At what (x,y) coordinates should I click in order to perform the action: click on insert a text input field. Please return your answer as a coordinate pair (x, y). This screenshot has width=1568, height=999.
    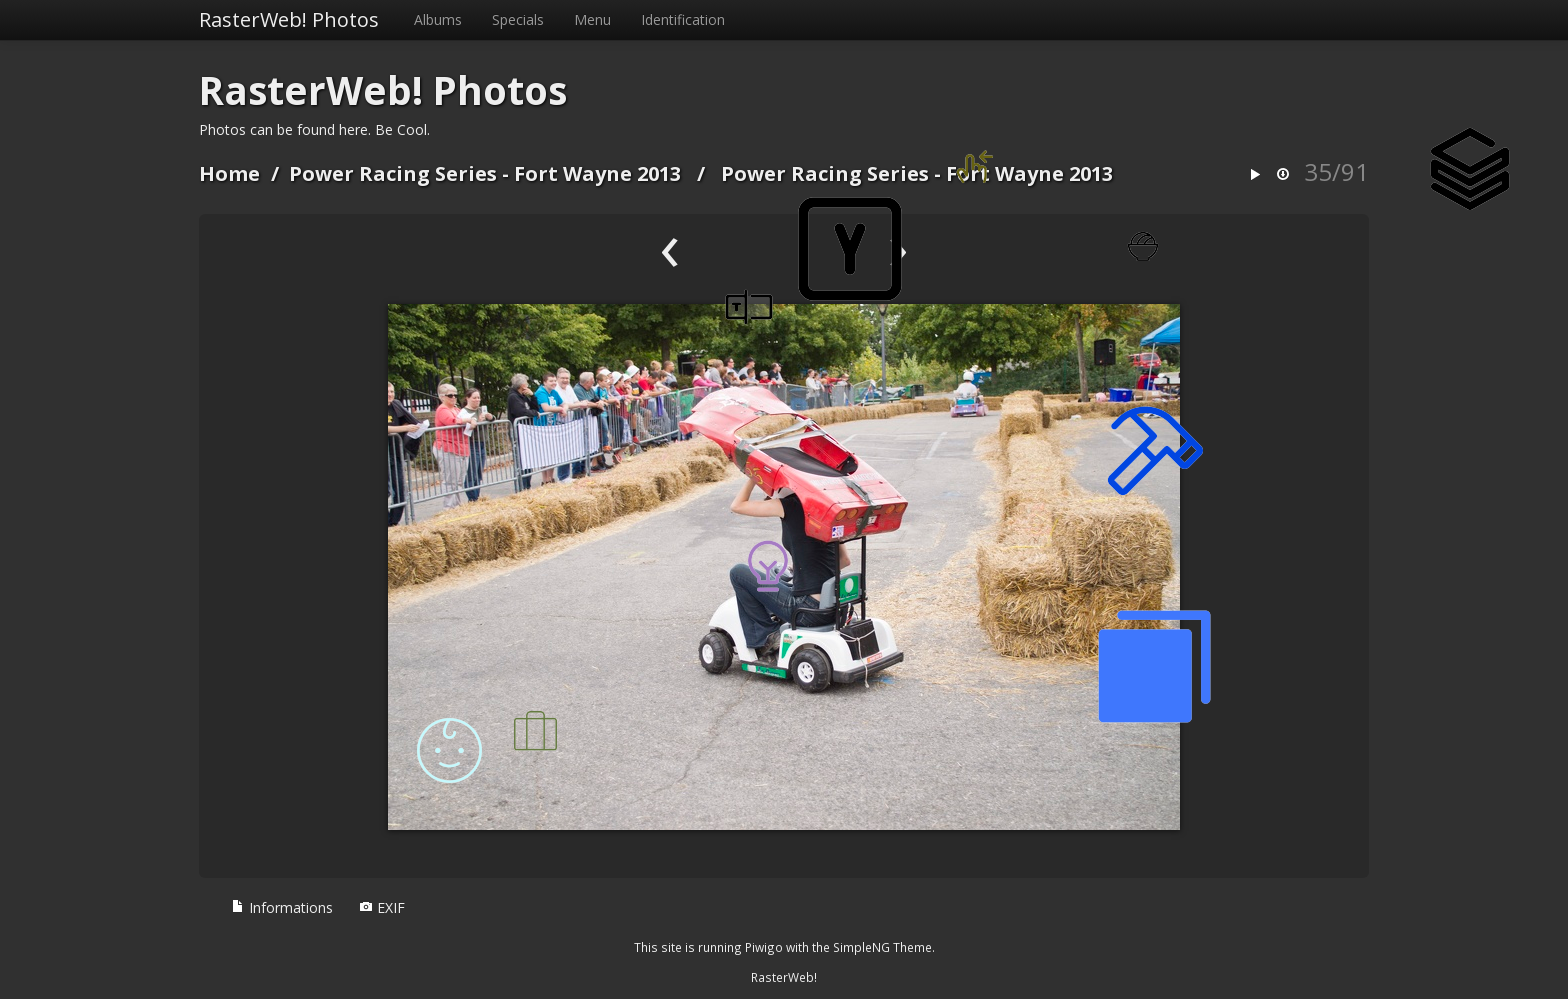
    Looking at the image, I should click on (749, 307).